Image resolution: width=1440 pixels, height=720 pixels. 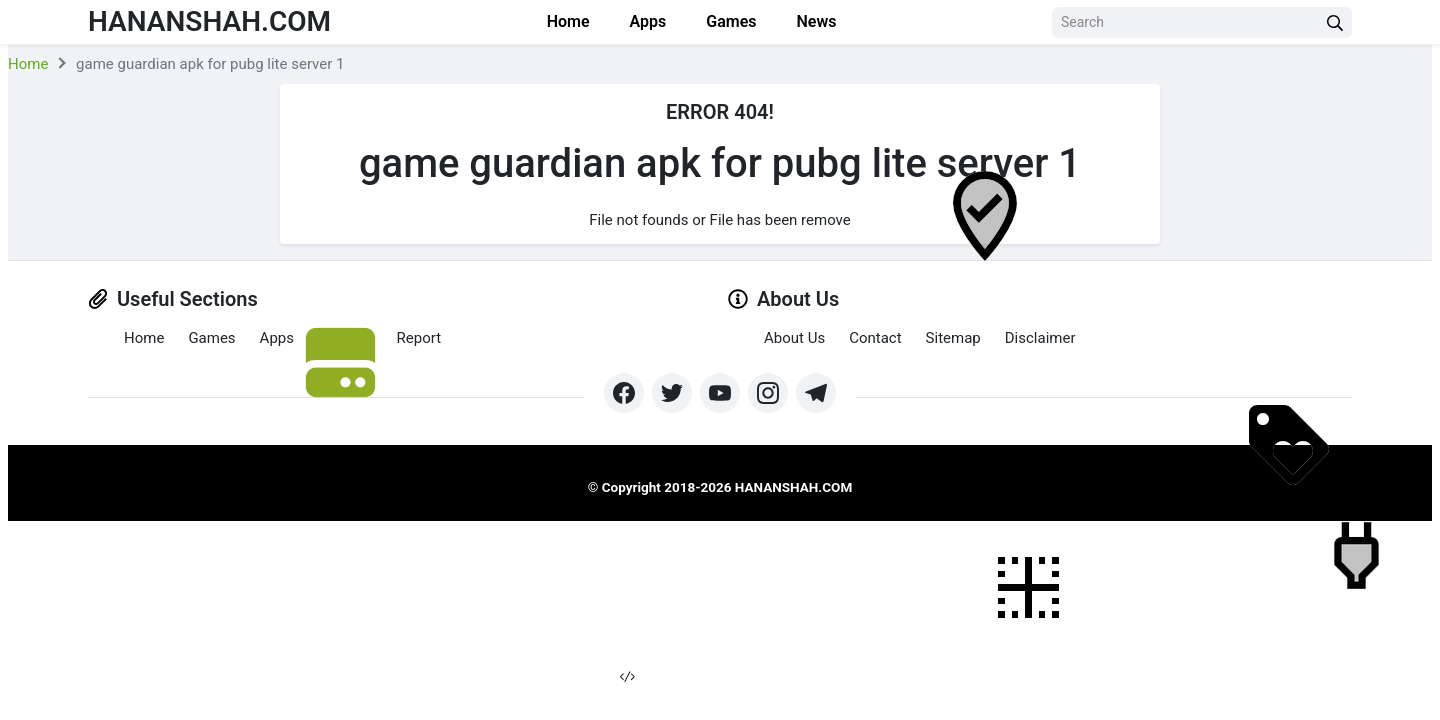 What do you see at coordinates (985, 215) in the screenshot?
I see `confirm or select a voting location` at bounding box center [985, 215].